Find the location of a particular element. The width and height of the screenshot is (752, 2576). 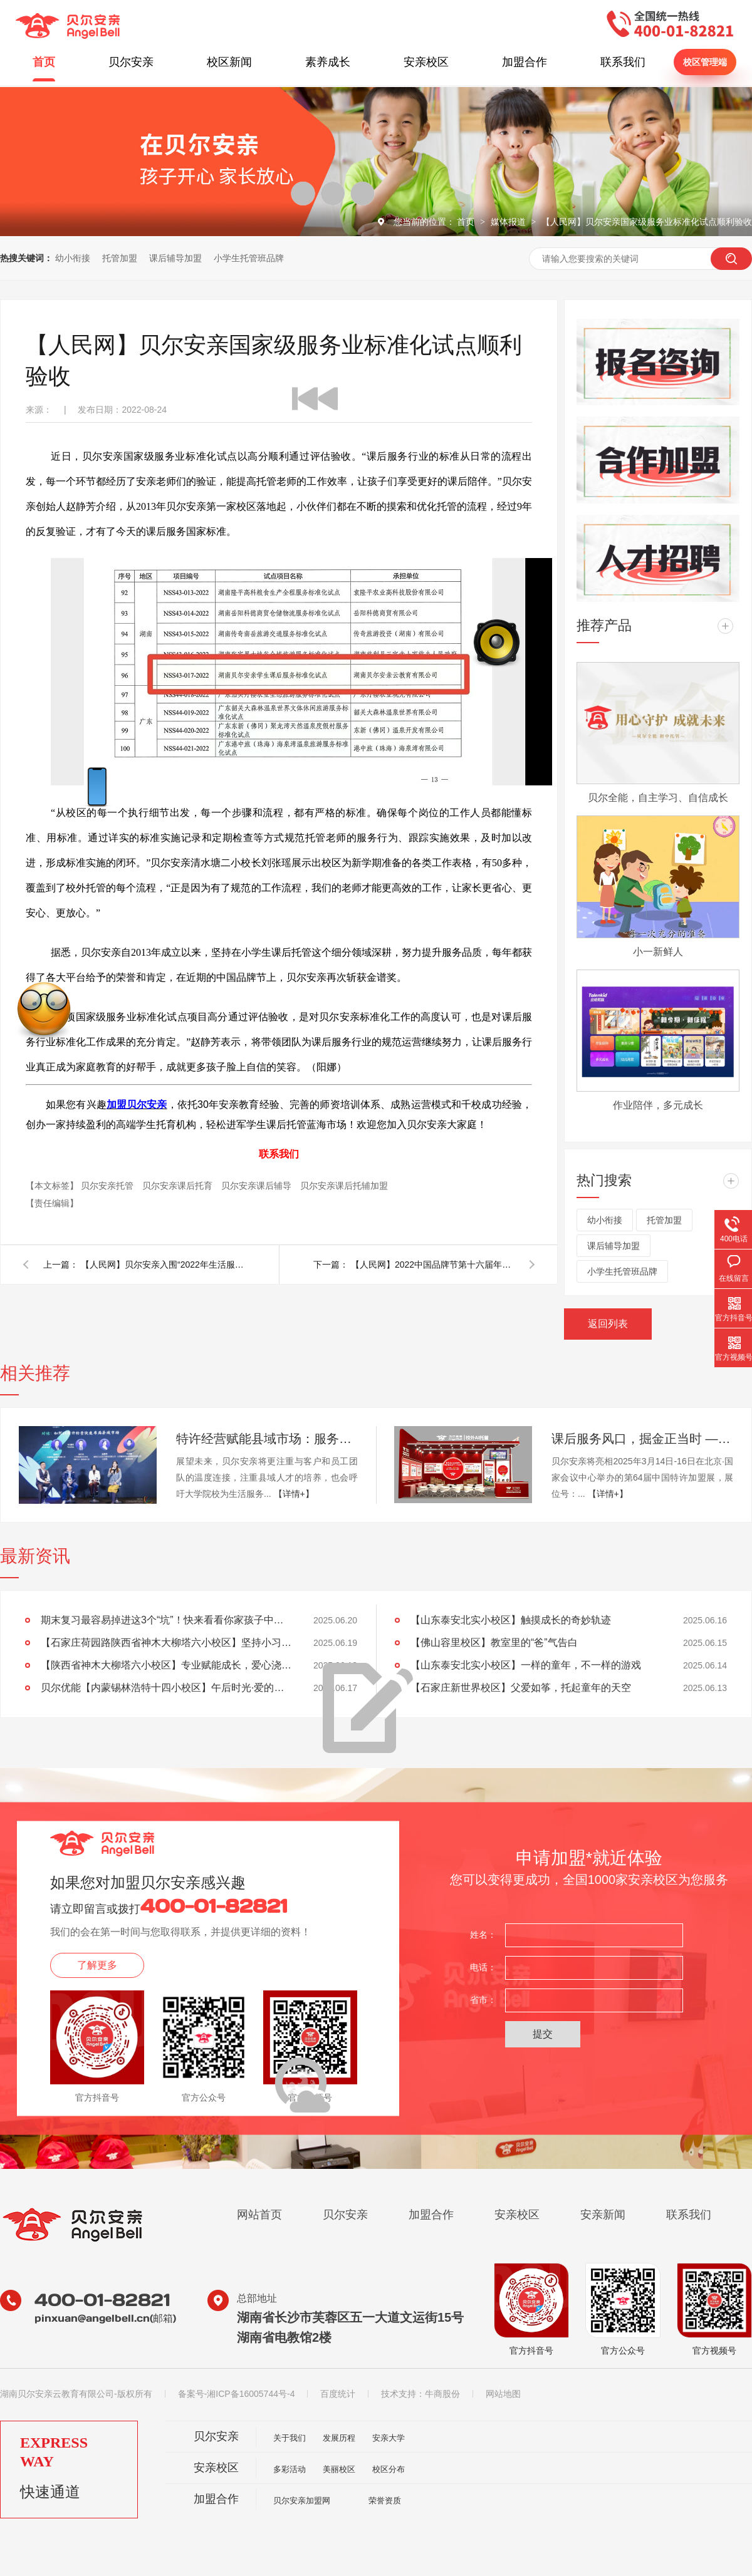

iPhone 11 device icon is located at coordinates (97, 787).